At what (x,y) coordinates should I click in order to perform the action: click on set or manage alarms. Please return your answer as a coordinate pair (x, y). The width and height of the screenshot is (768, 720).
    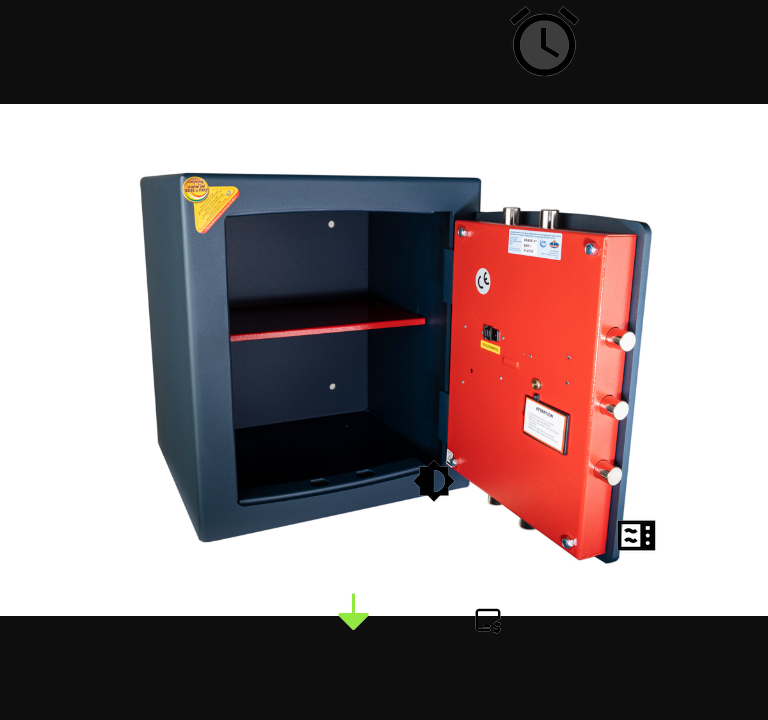
    Looking at the image, I should click on (544, 41).